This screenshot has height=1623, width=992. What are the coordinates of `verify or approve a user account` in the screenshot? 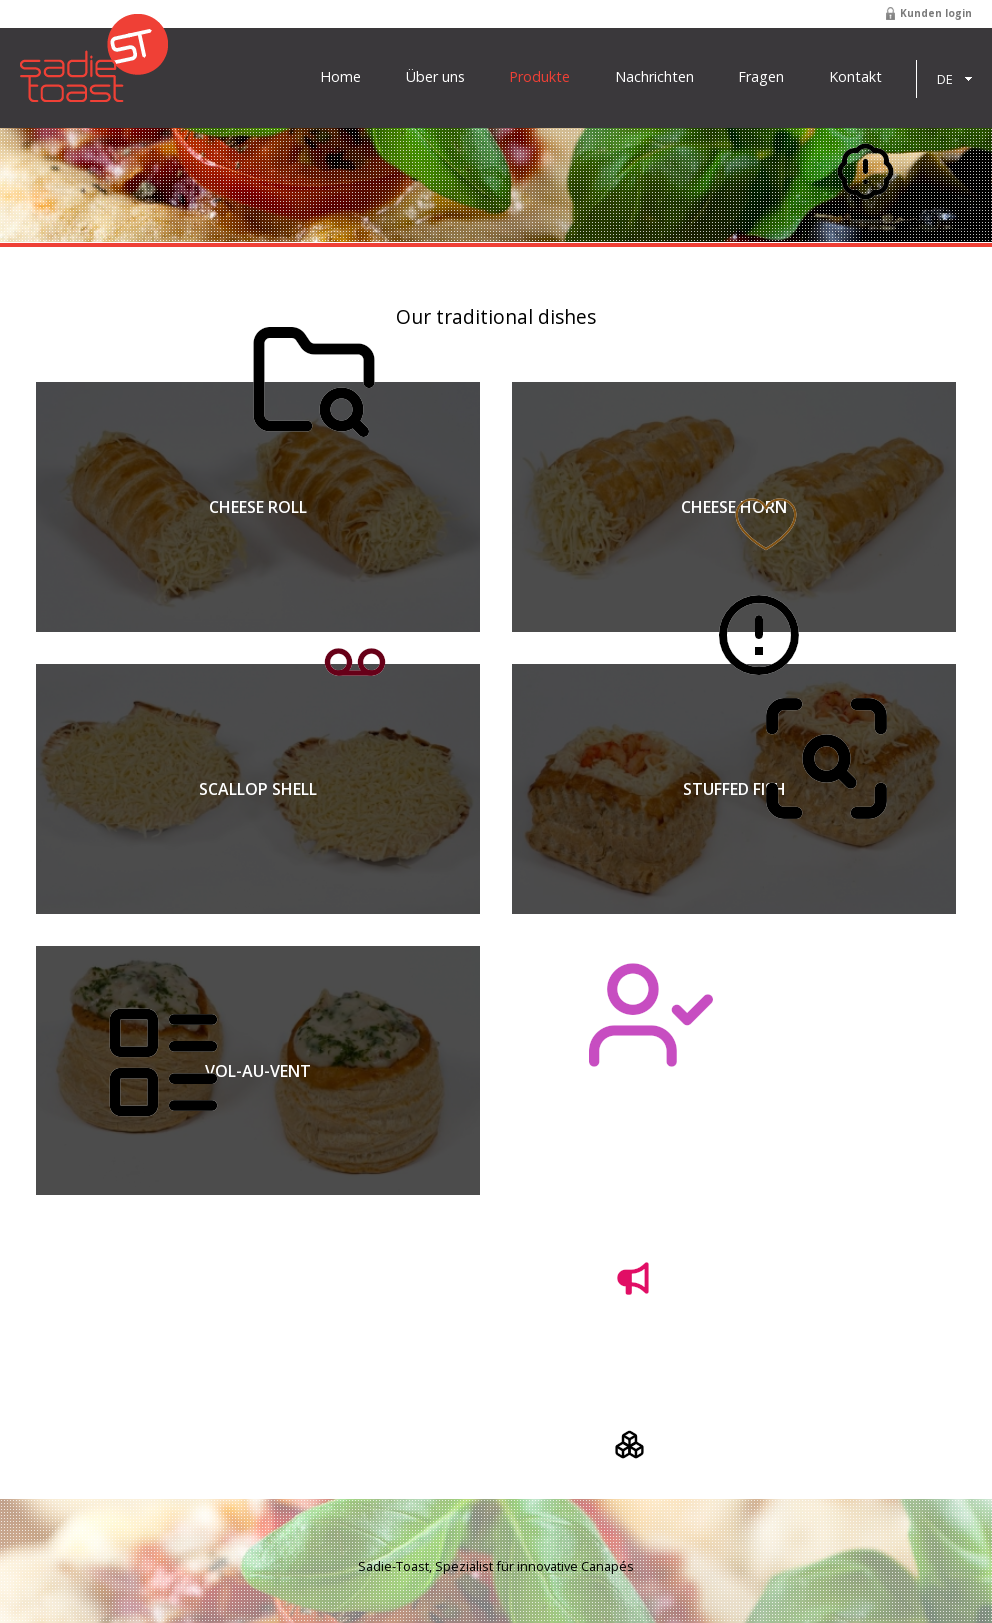 It's located at (651, 1015).